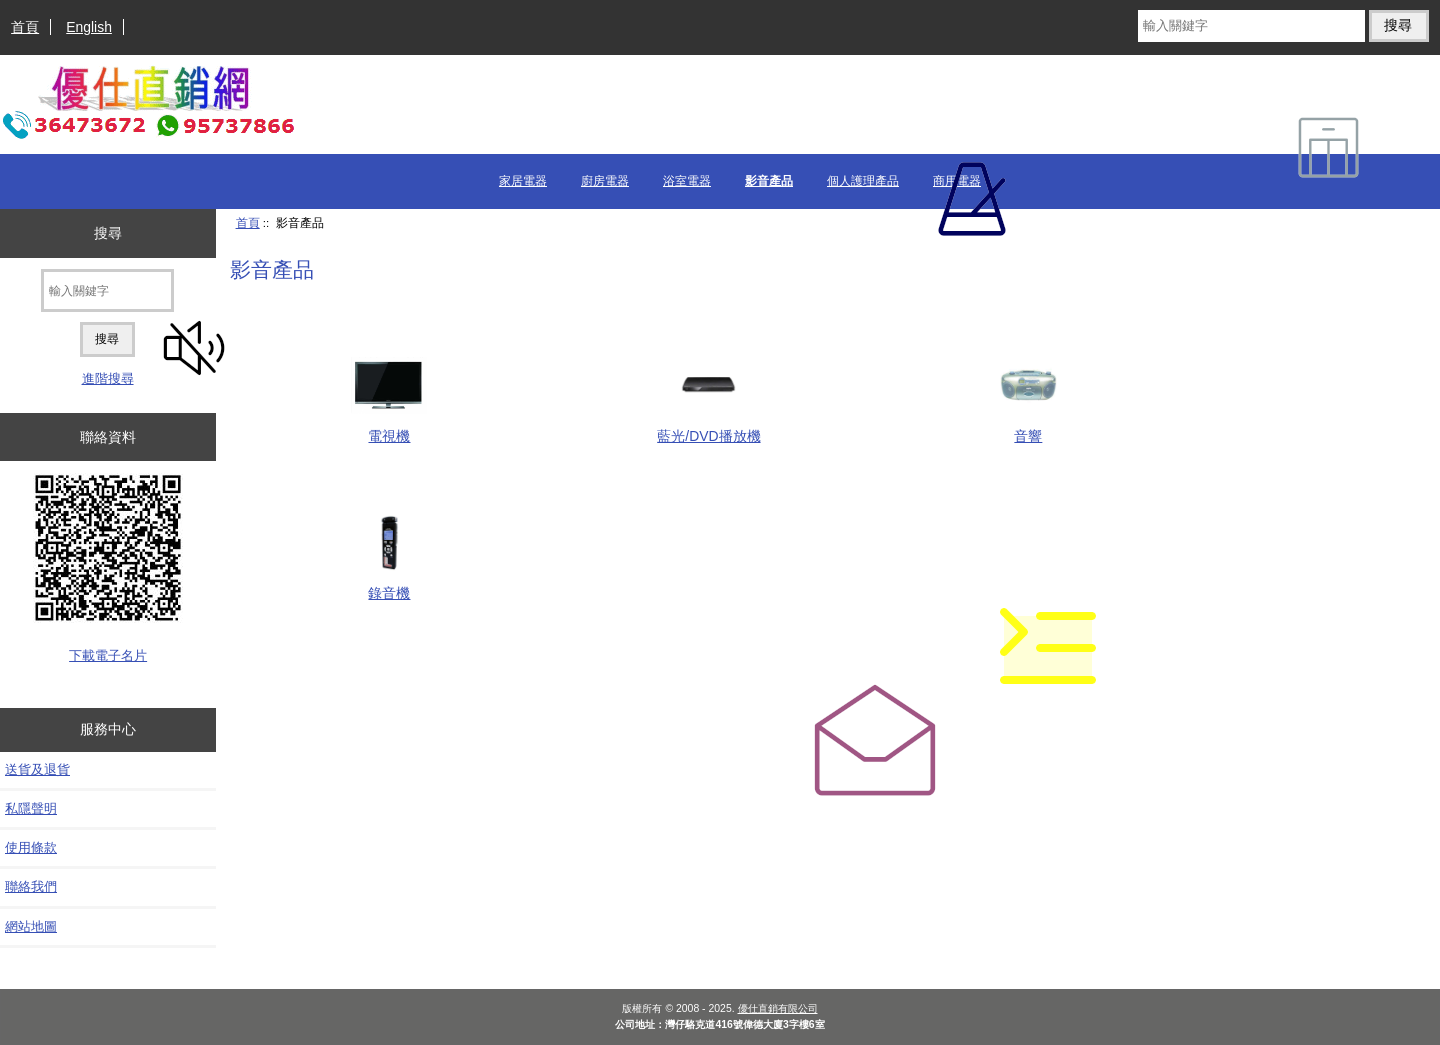 The image size is (1440, 1045). I want to click on increase text indentation, so click(1048, 648).